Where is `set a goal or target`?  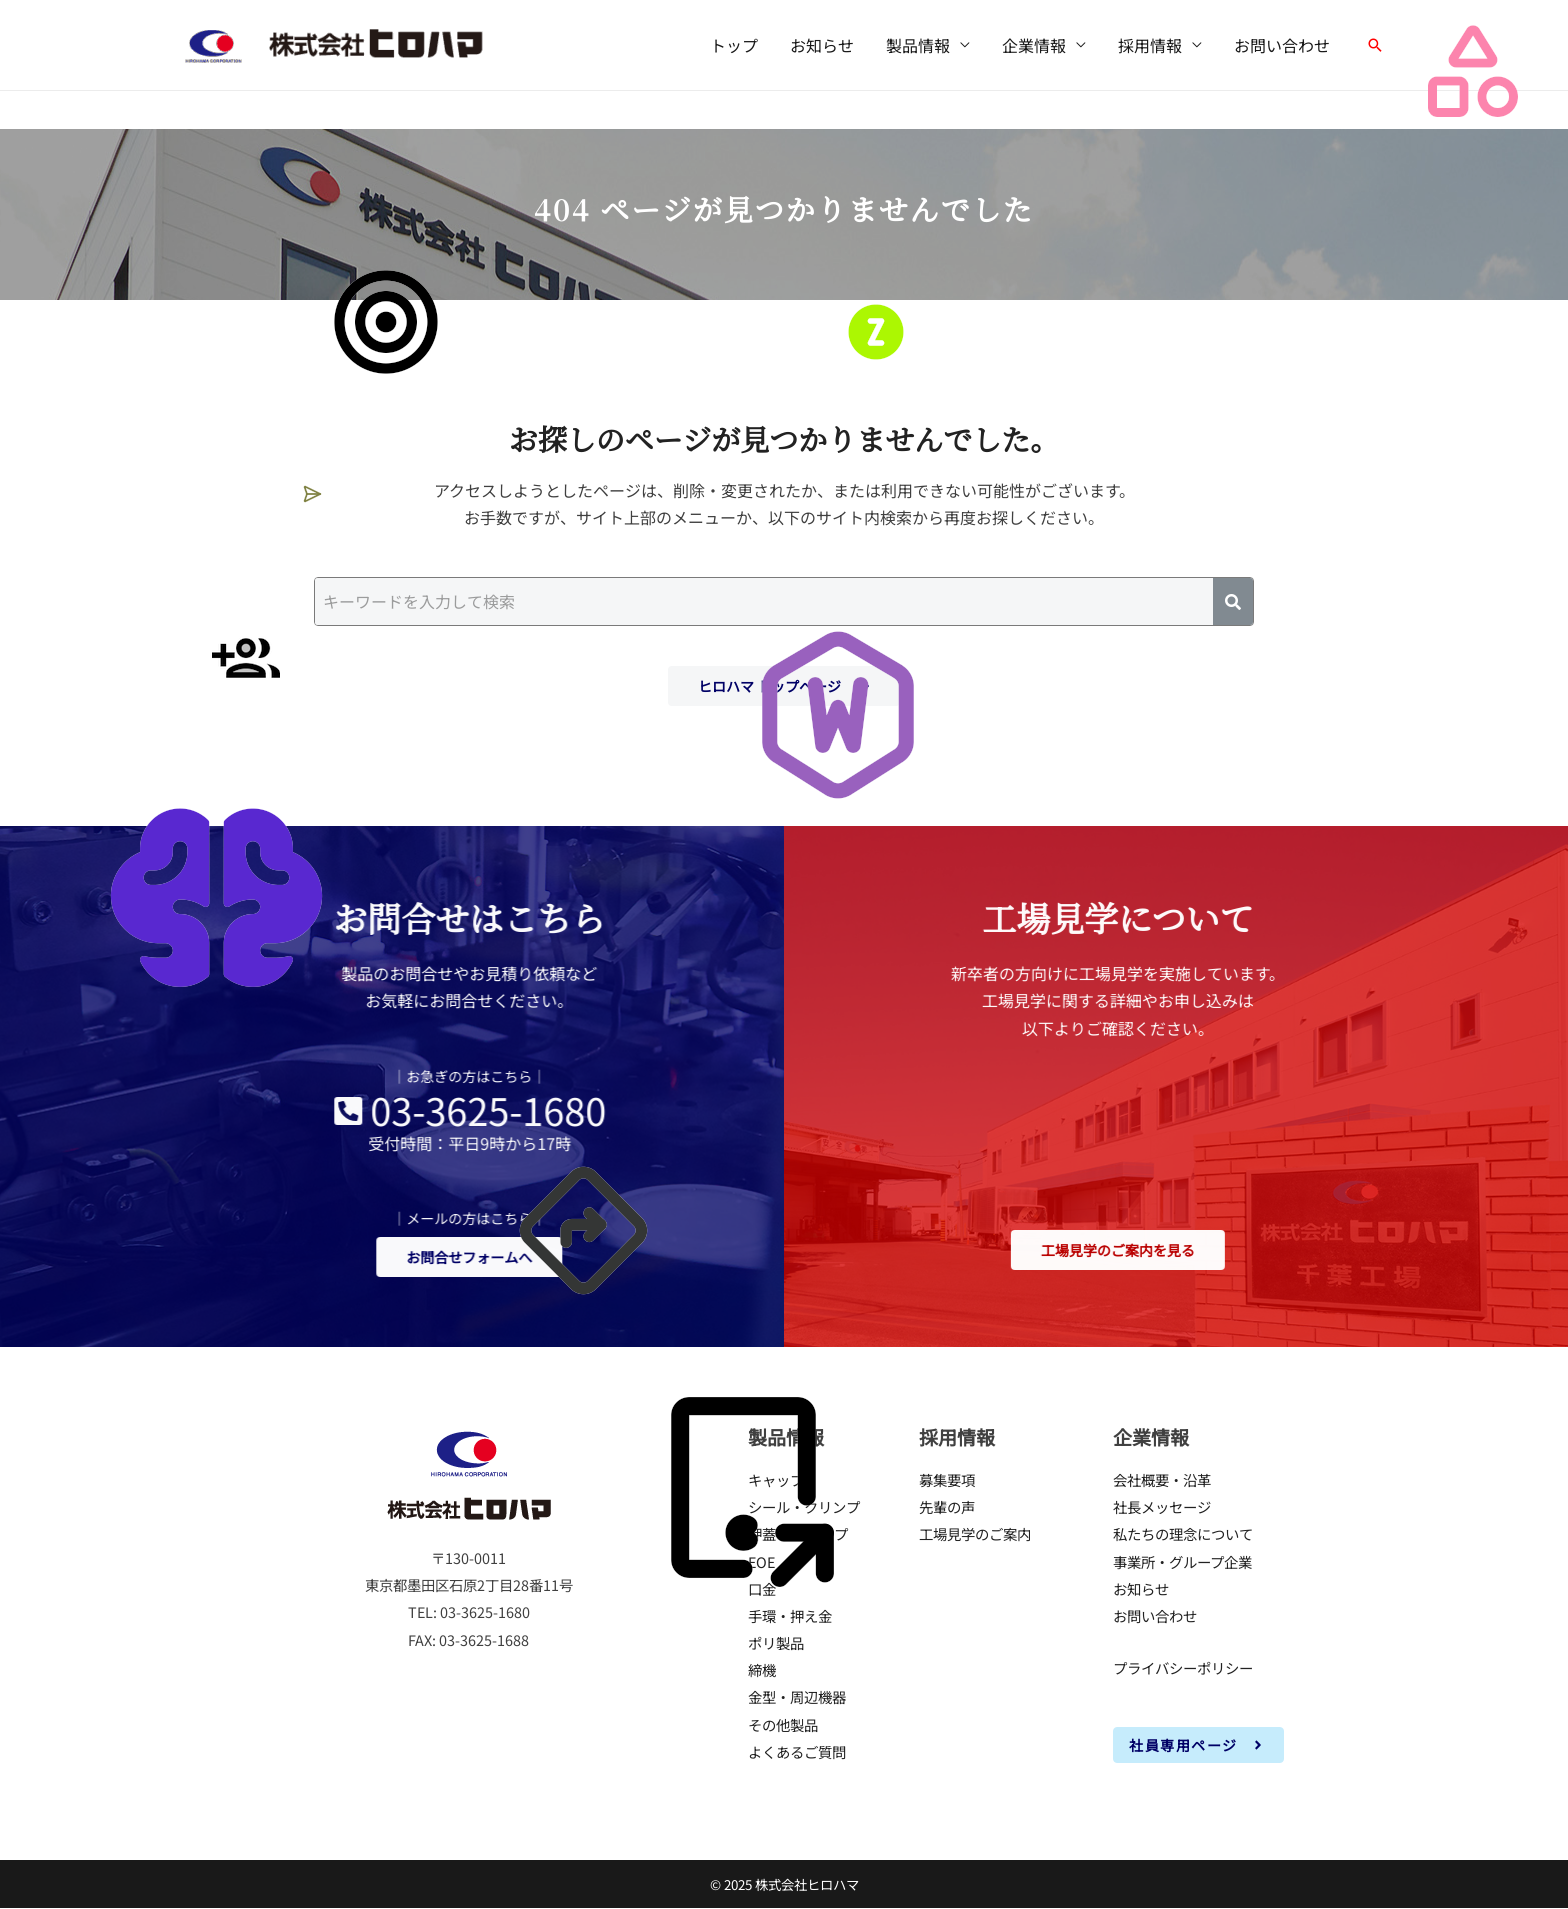
set a goal or target is located at coordinates (386, 322).